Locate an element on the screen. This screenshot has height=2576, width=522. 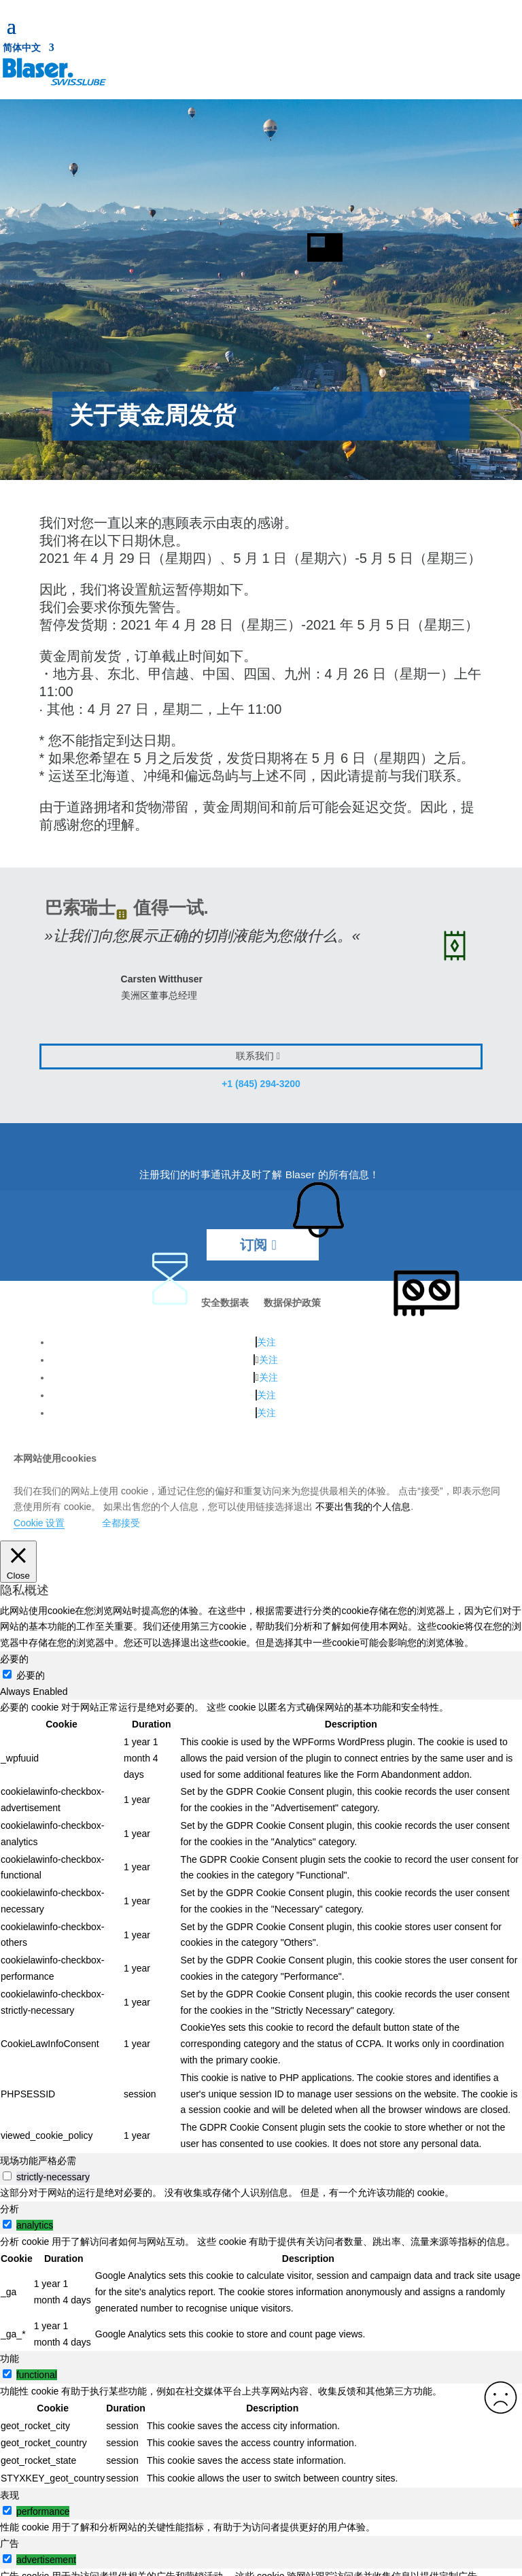
view rug or carpet options is located at coordinates (455, 946).